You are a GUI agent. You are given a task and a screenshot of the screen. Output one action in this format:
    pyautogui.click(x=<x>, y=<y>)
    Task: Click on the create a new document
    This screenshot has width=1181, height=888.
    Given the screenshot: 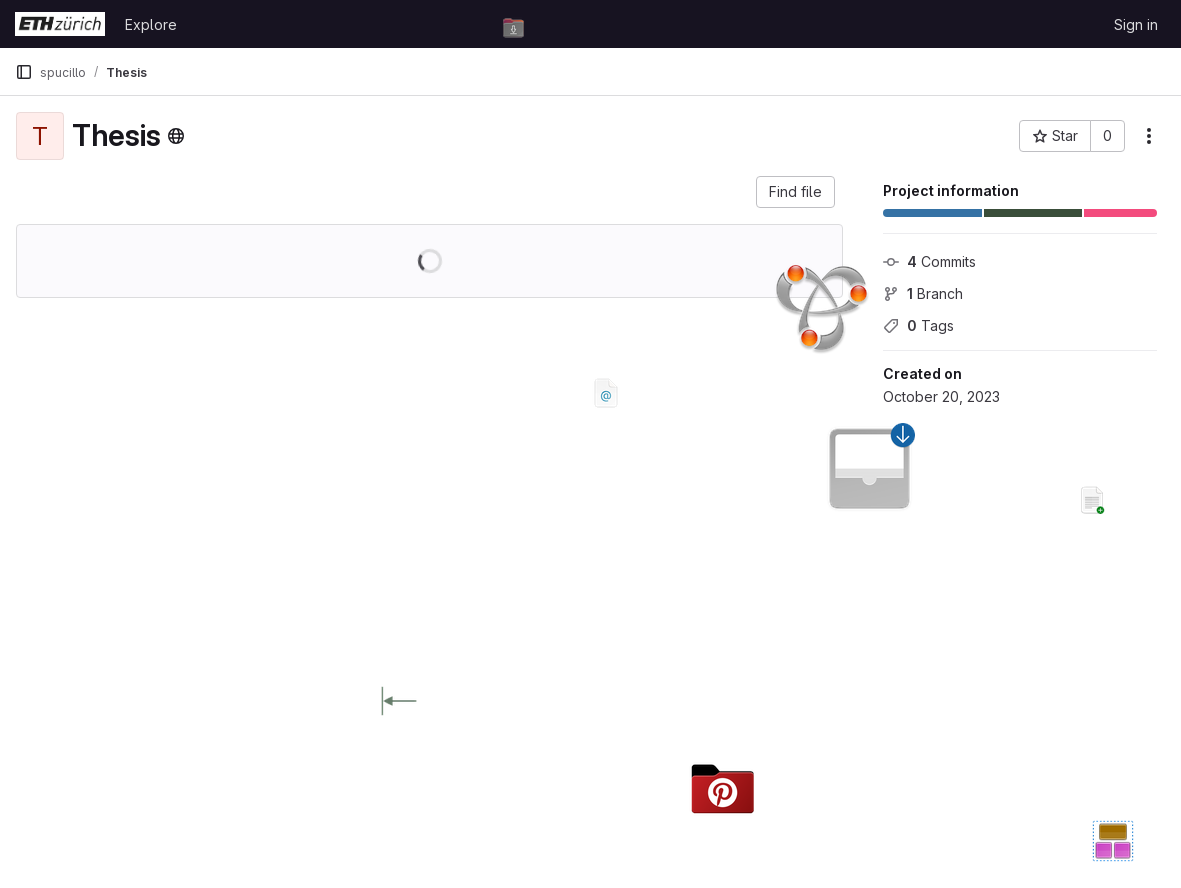 What is the action you would take?
    pyautogui.click(x=1092, y=500)
    